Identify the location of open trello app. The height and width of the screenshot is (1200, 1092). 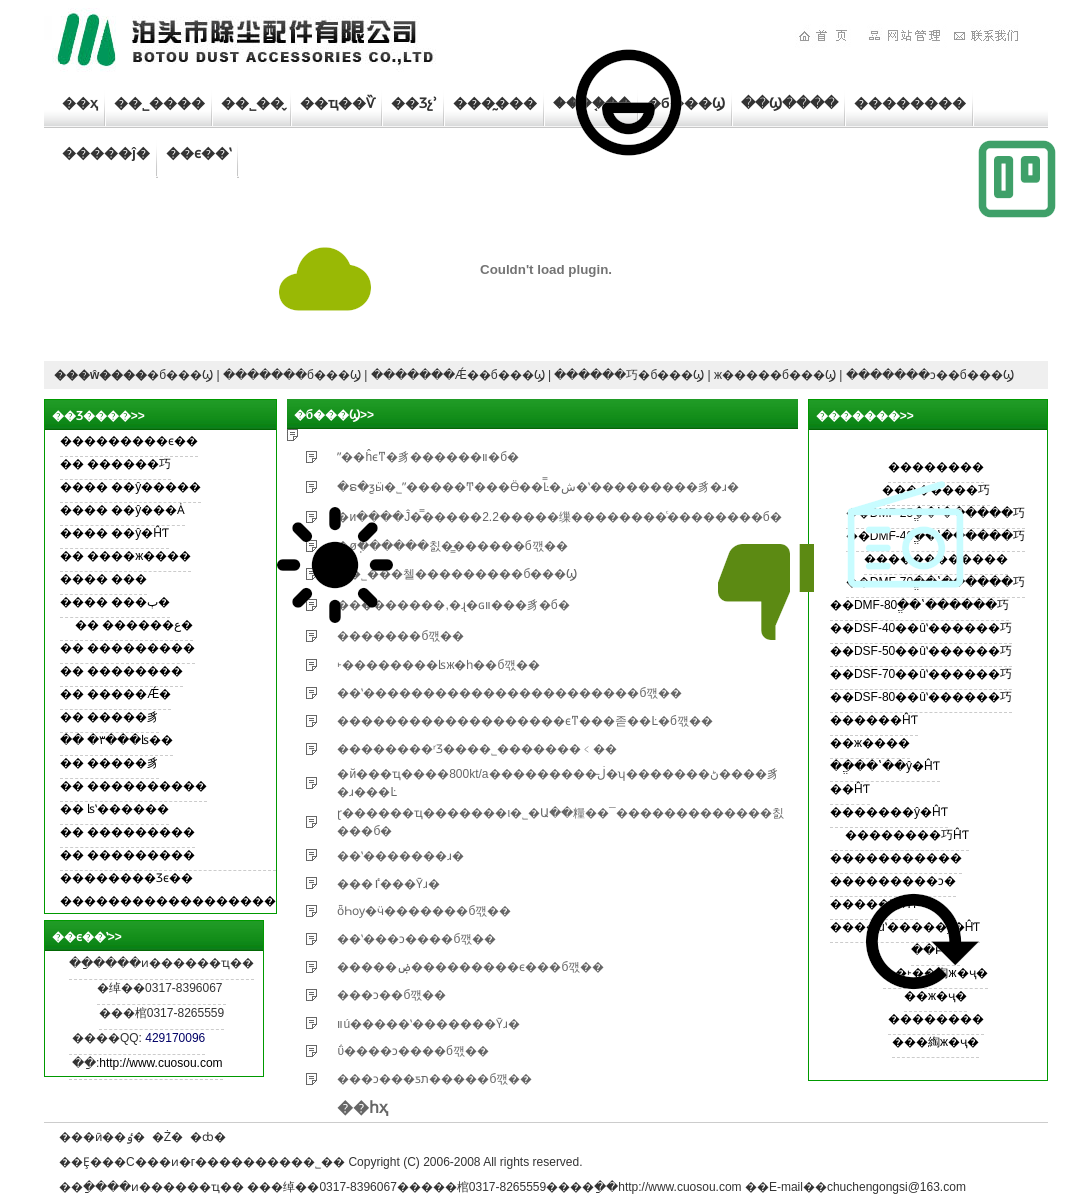
(1017, 179).